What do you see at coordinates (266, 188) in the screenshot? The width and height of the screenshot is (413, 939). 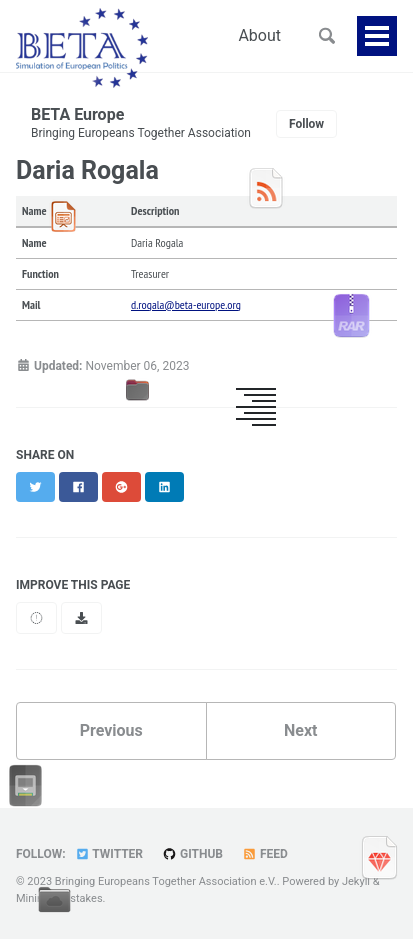 I see `an RSS feed file or subscription document` at bounding box center [266, 188].